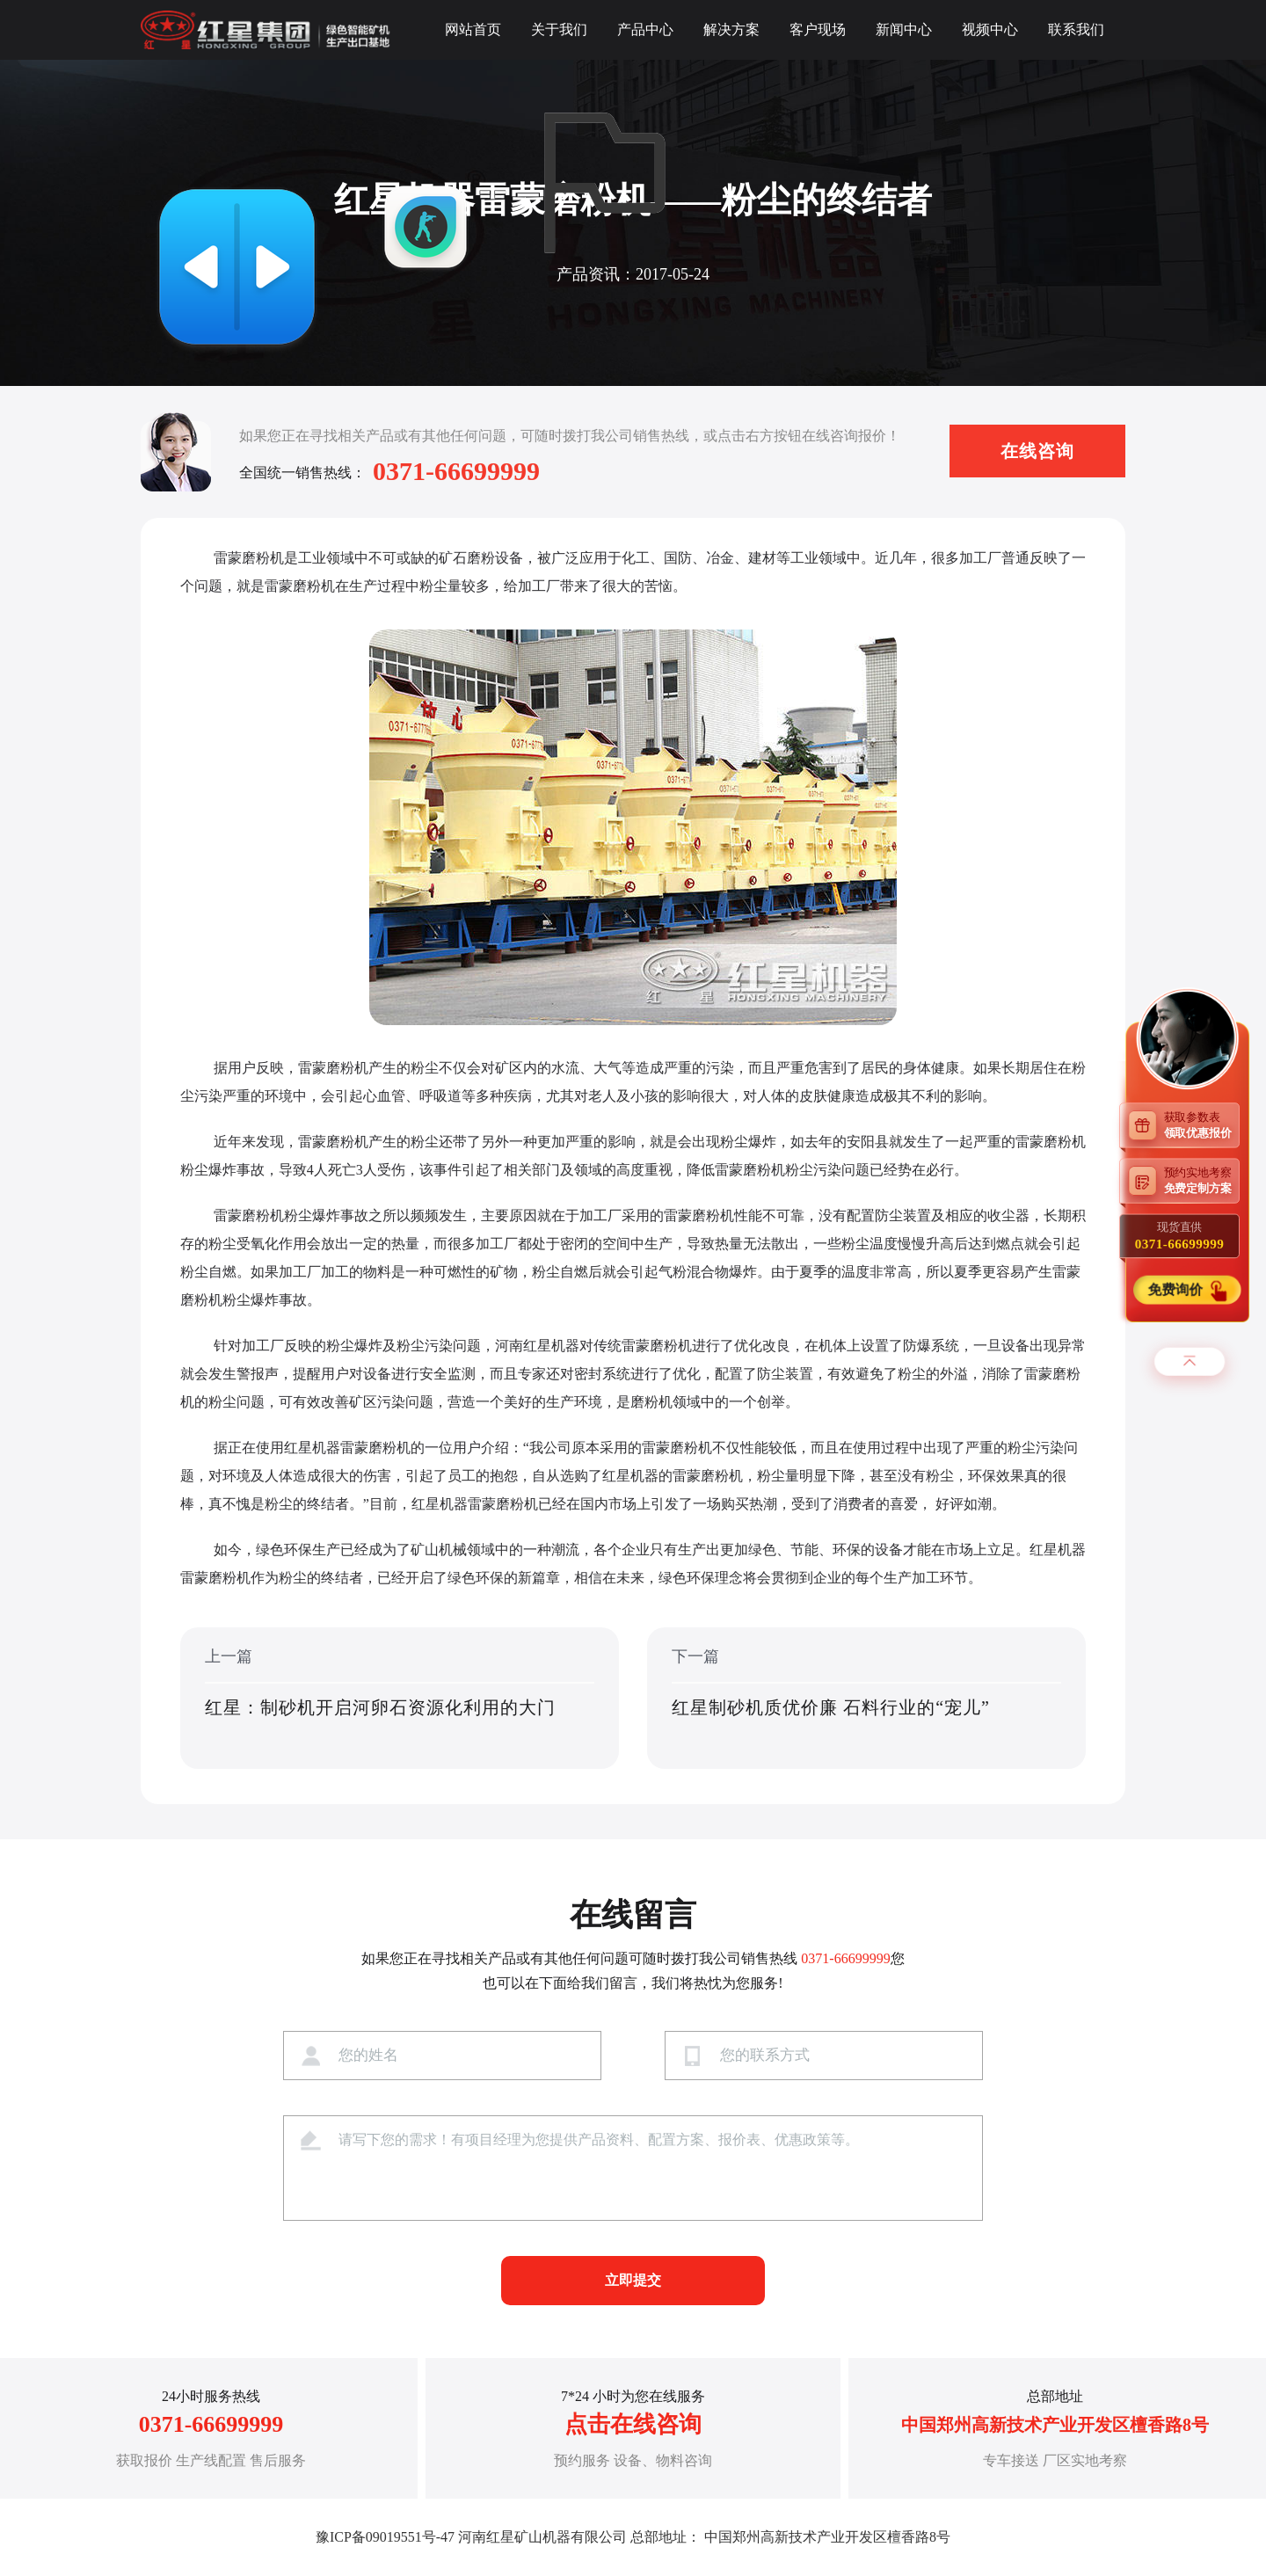 The image size is (1266, 2576). I want to click on access flag emojis in the emoji picker, so click(605, 183).